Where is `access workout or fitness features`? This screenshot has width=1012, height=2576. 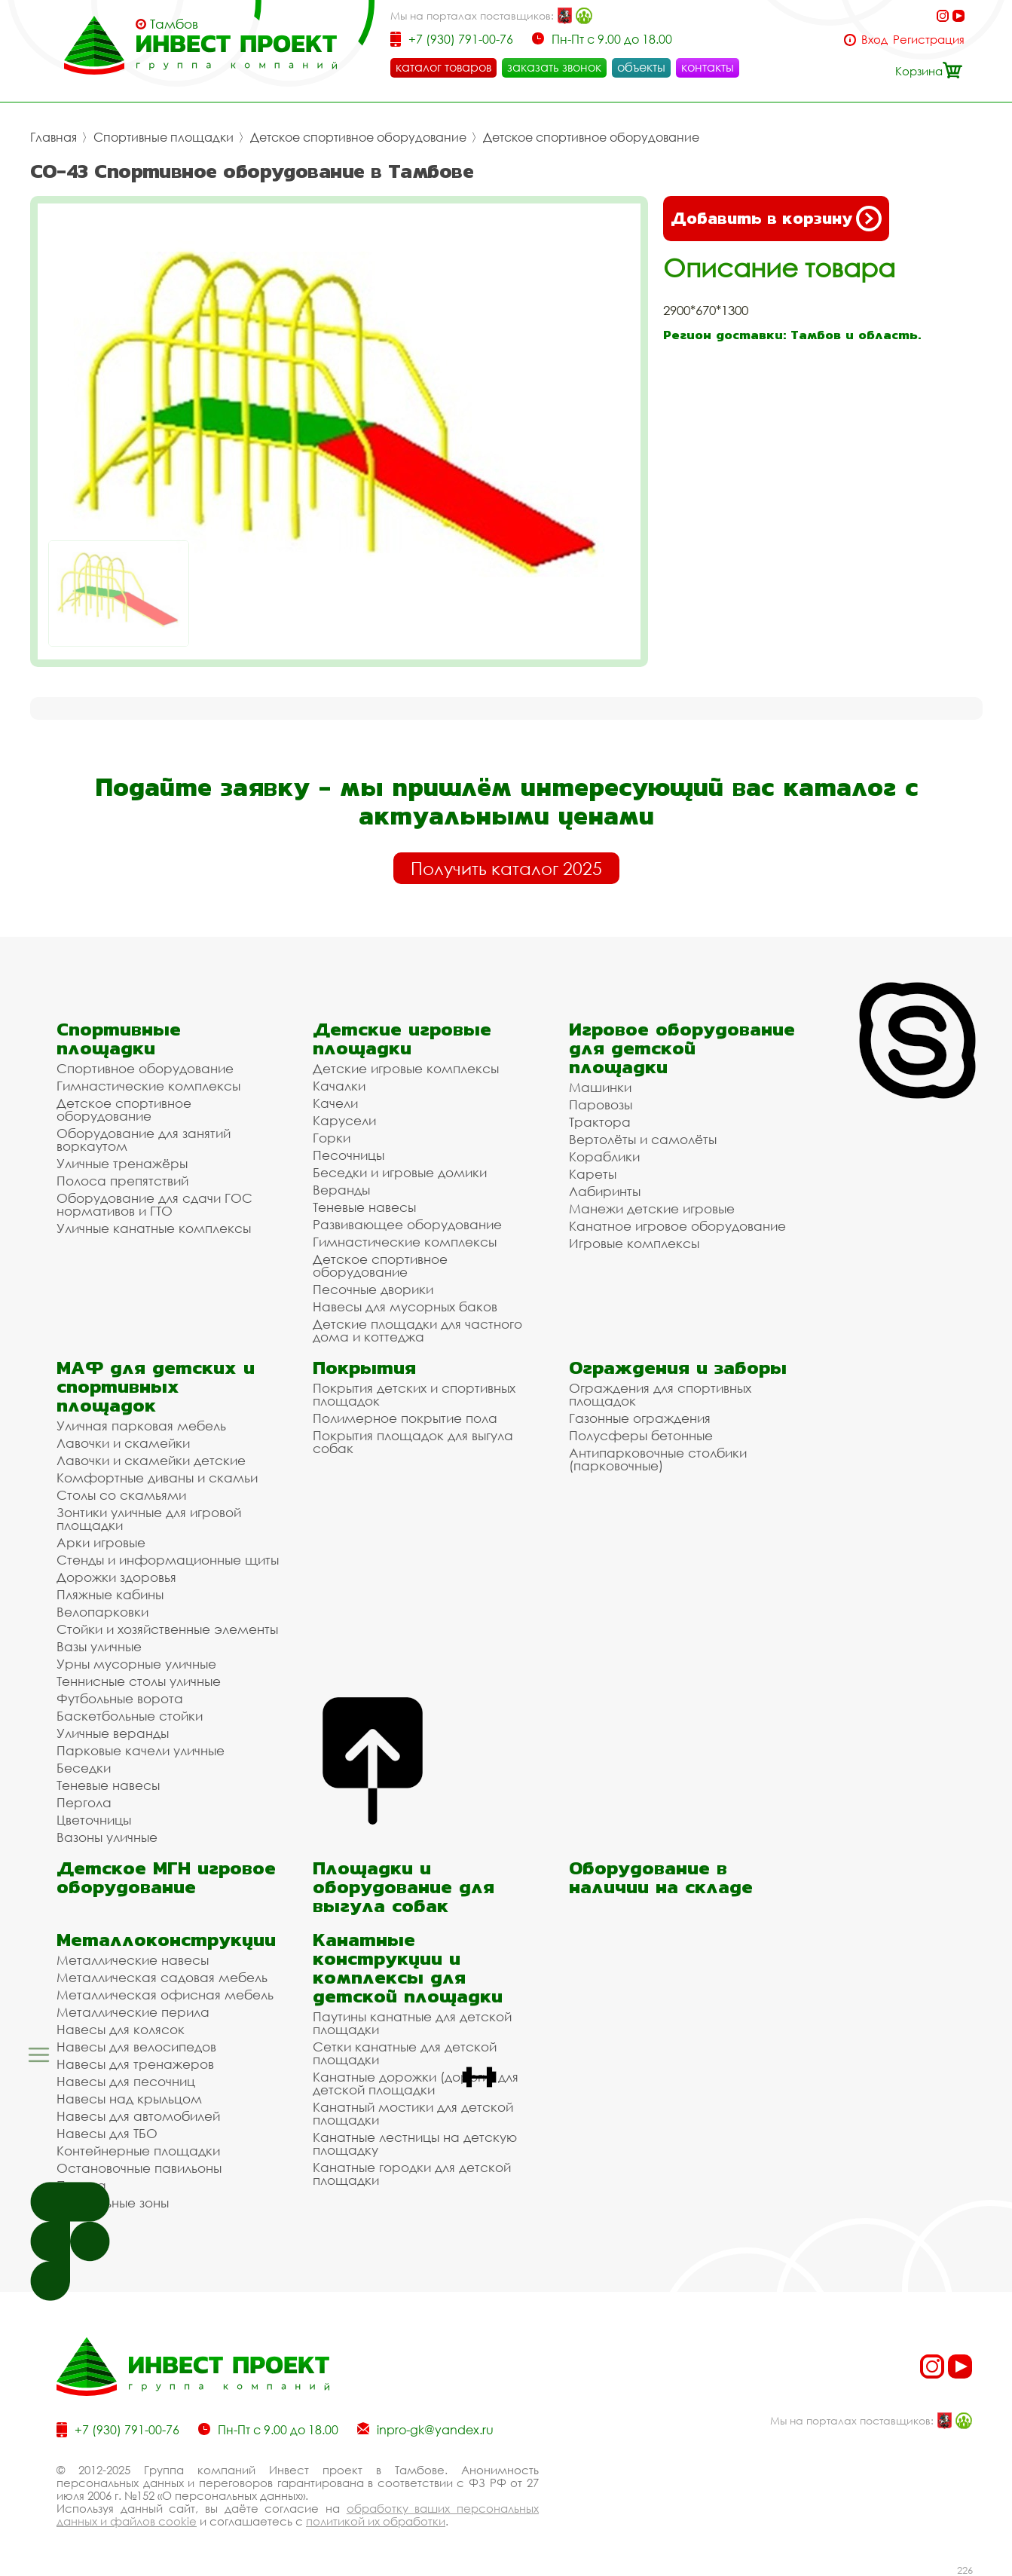 access workout or fitness features is located at coordinates (479, 2077).